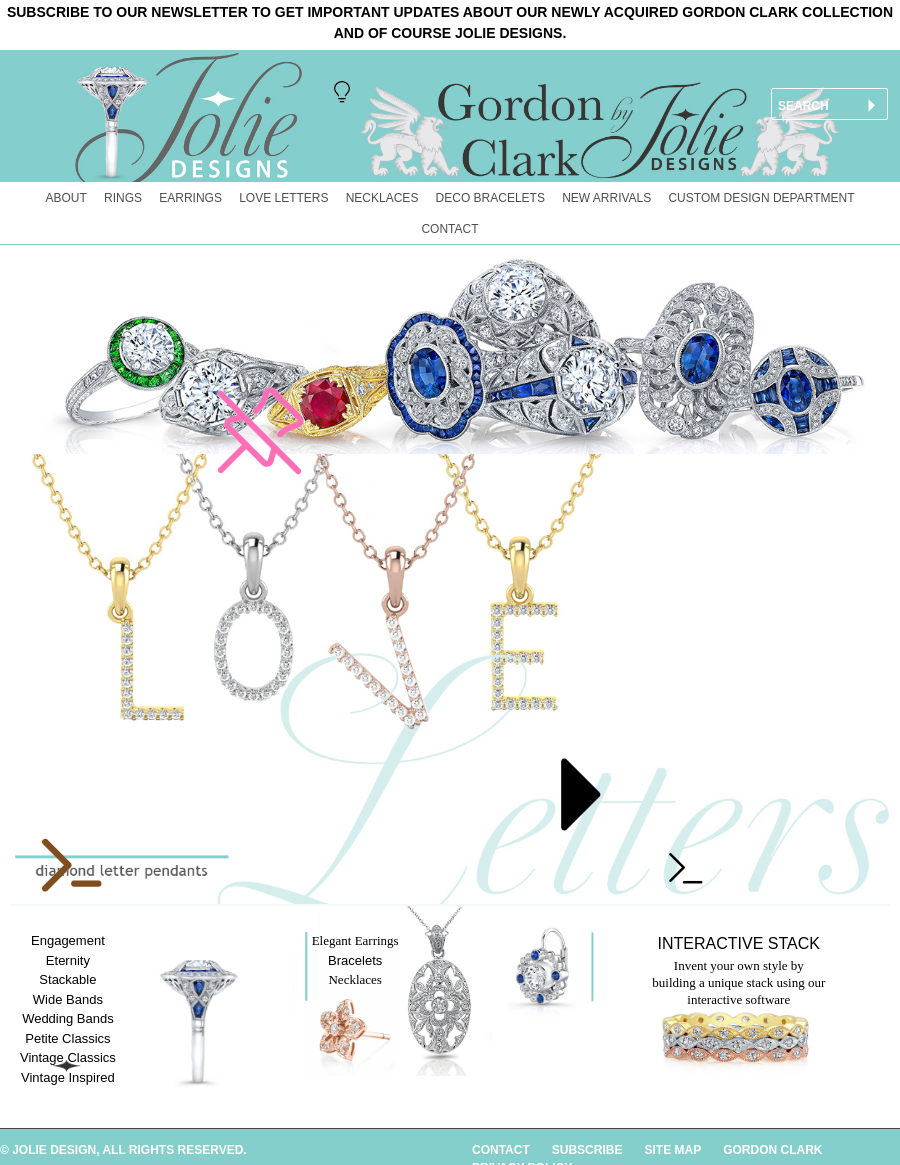 The width and height of the screenshot is (900, 1165). Describe the element at coordinates (71, 865) in the screenshot. I see `open command palette` at that location.